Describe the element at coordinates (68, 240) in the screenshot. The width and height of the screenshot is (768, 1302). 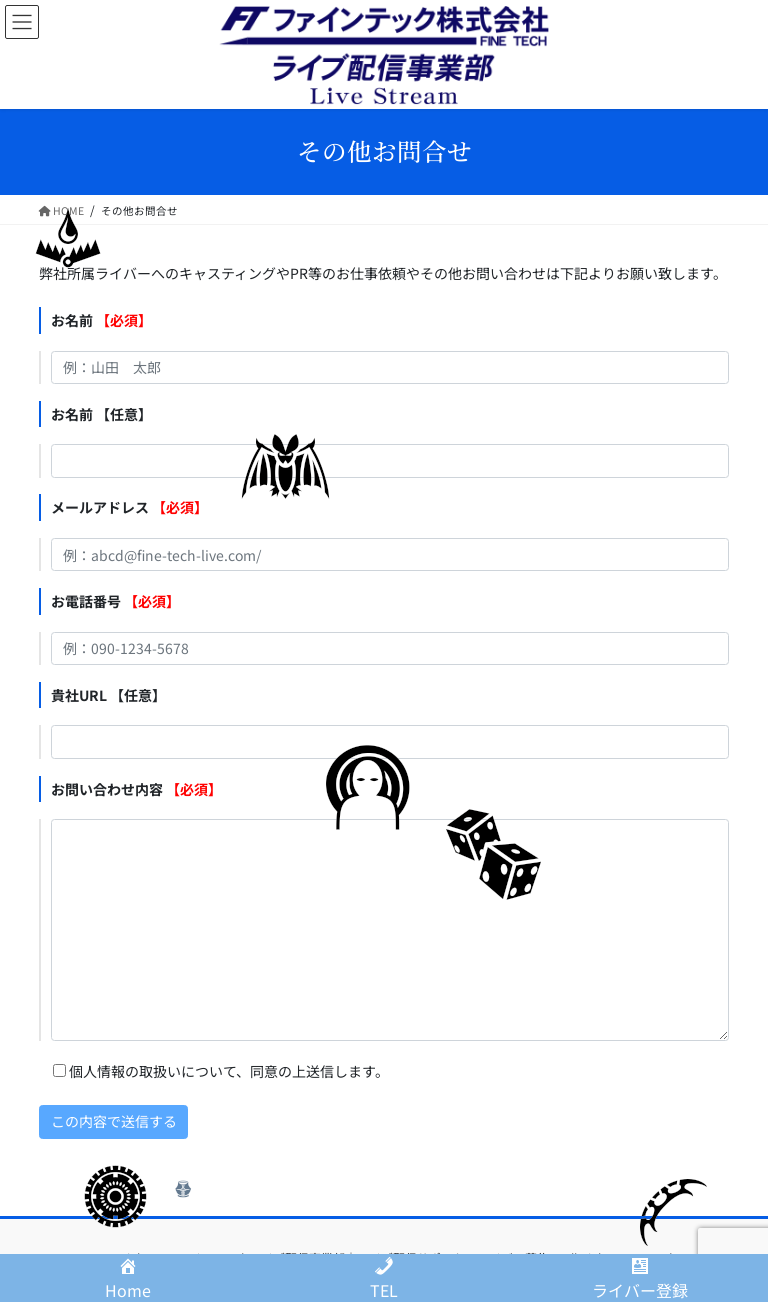
I see `indicates a grease trap or oil collection hazard` at that location.